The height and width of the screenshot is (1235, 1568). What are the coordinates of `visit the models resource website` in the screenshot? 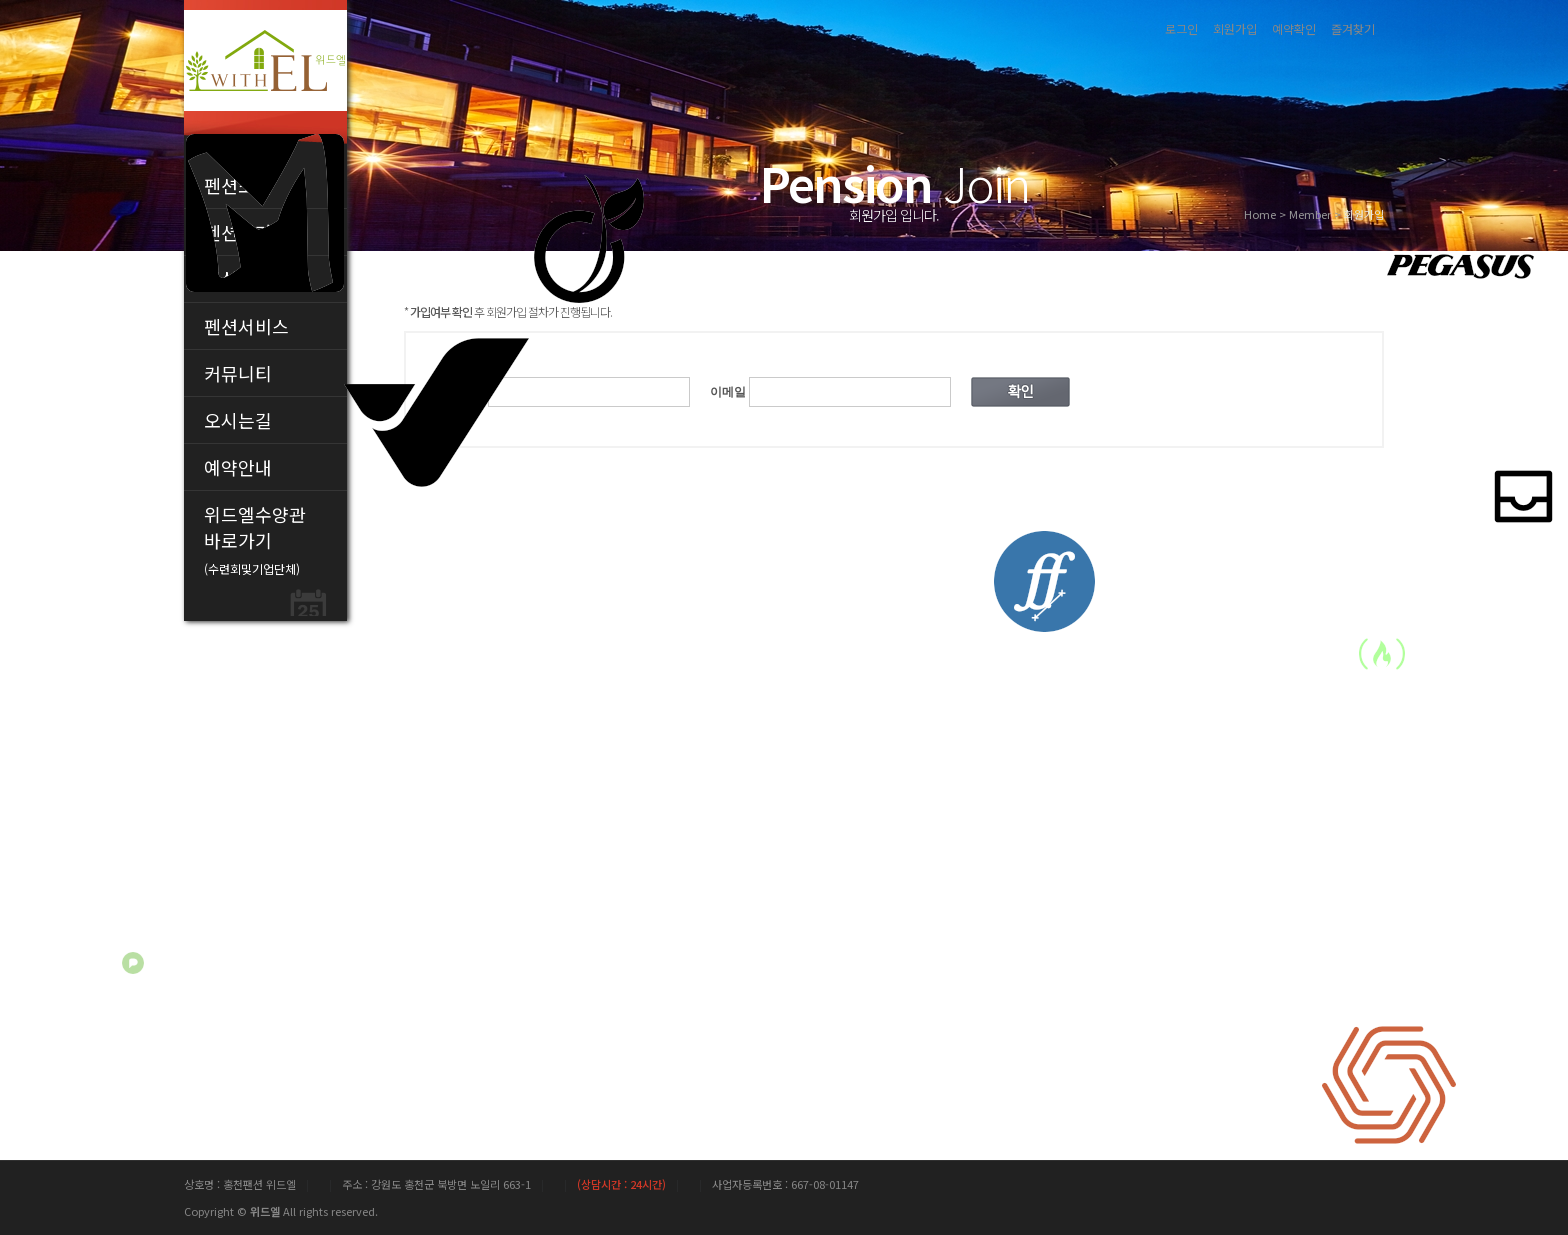 It's located at (265, 213).